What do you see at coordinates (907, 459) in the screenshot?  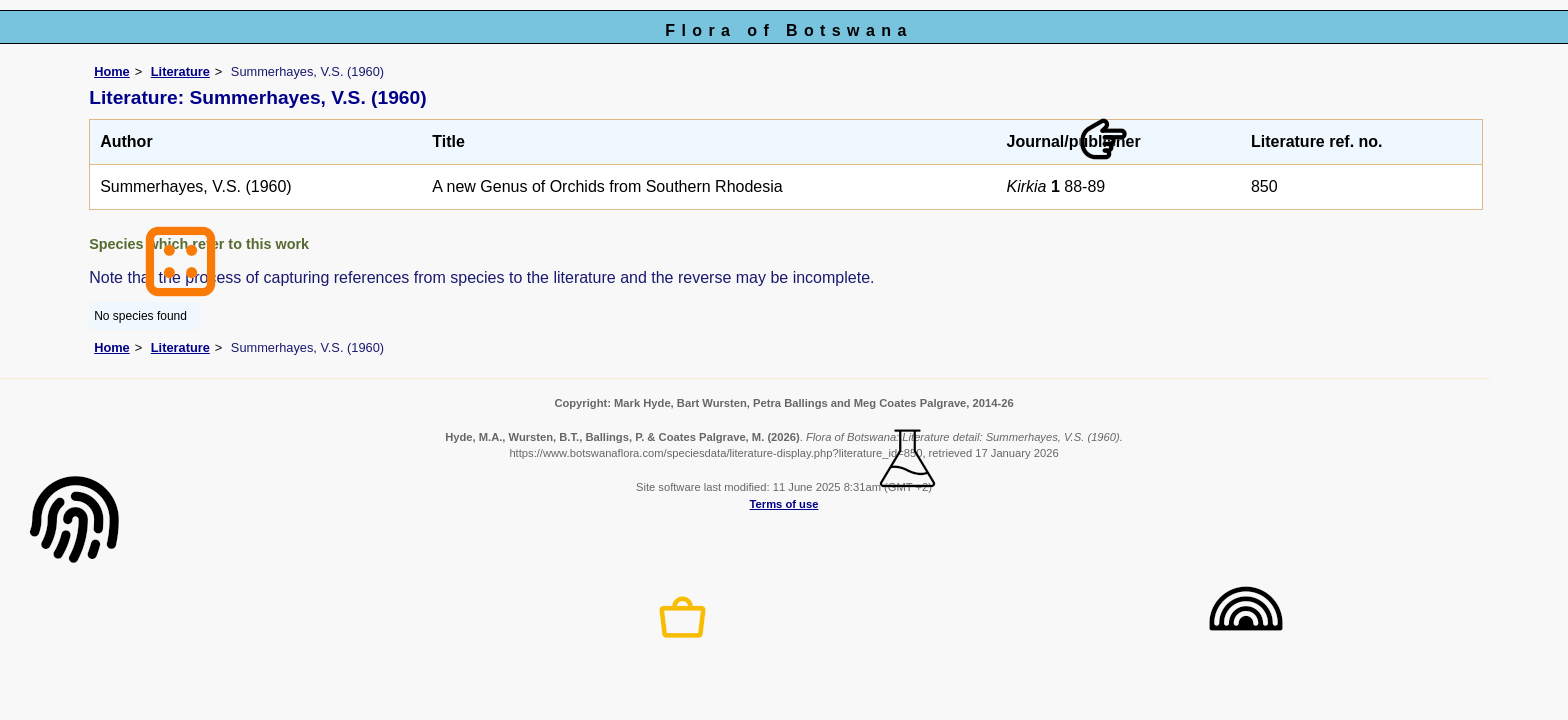 I see `access lab or experimental features` at bounding box center [907, 459].